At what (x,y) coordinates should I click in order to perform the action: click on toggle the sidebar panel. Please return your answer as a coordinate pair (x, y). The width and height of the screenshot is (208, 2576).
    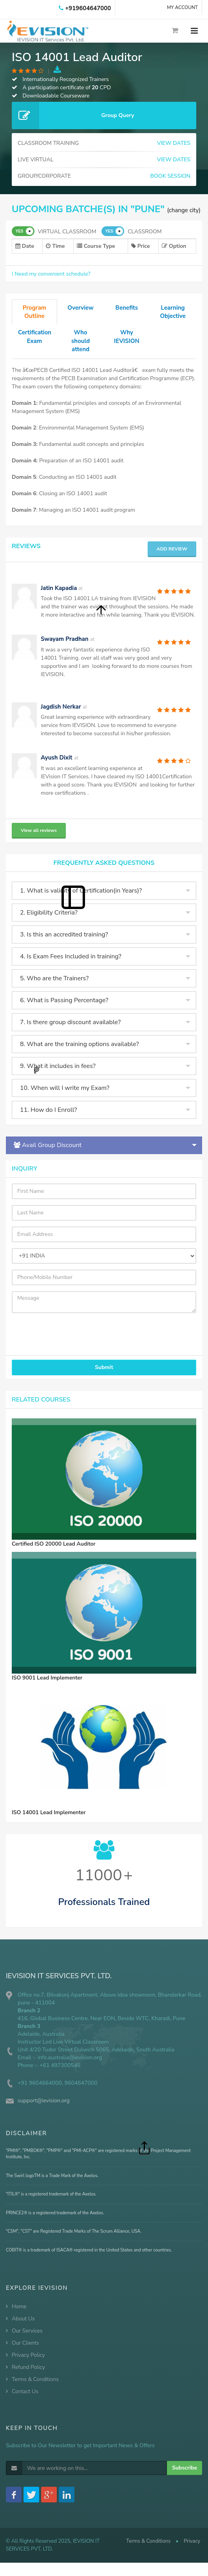
    Looking at the image, I should click on (73, 897).